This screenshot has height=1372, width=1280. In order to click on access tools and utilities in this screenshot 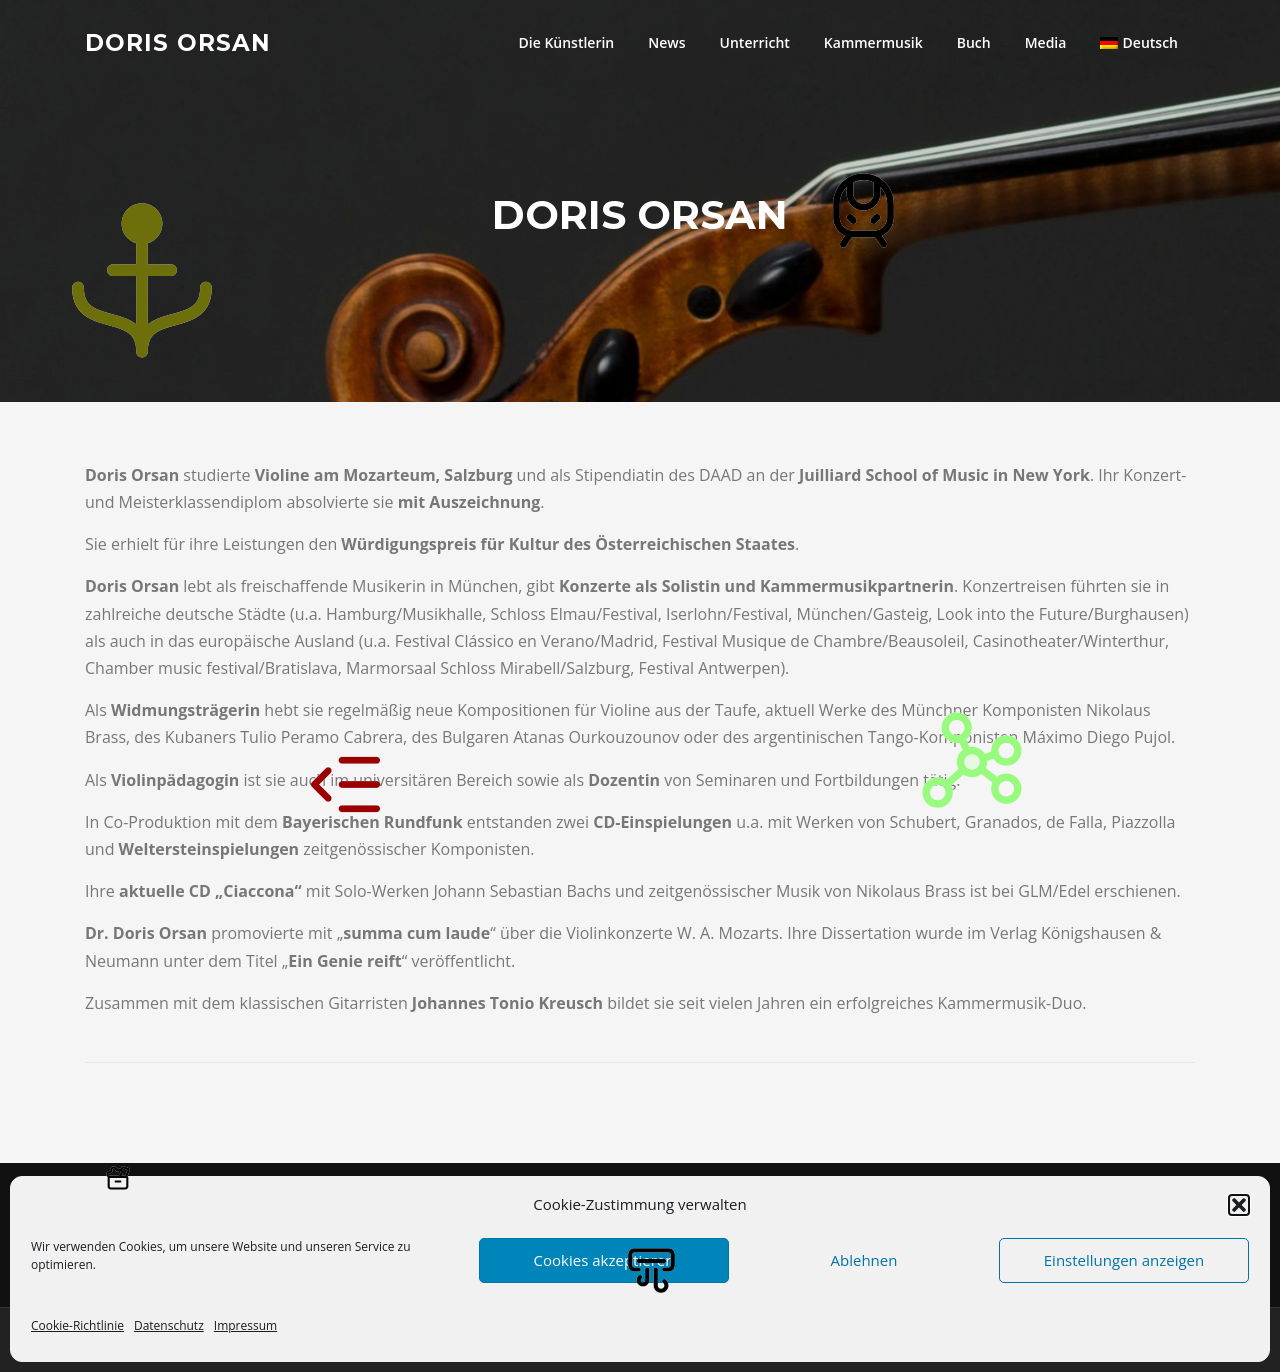, I will do `click(118, 1178)`.